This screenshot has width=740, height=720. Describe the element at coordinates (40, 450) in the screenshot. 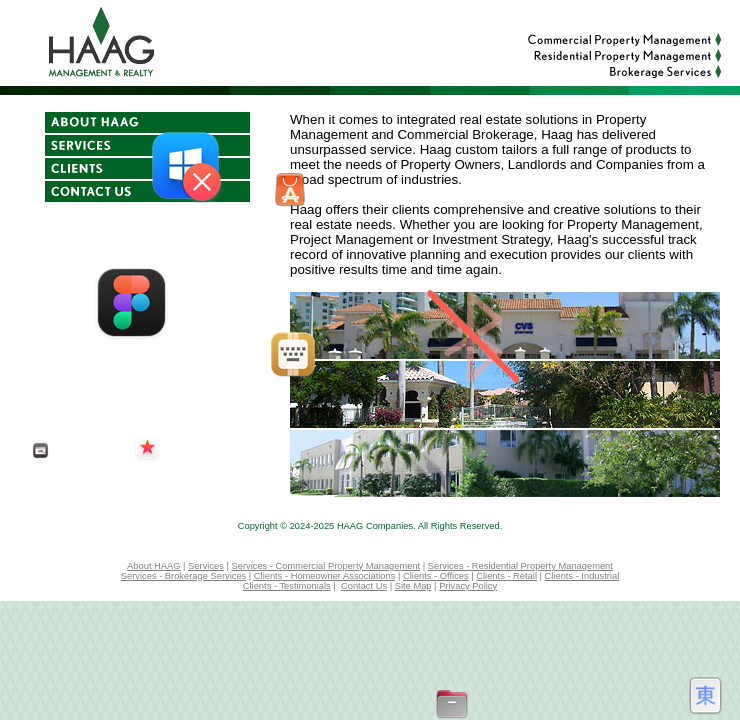

I see `access virtual machine migration settings` at that location.